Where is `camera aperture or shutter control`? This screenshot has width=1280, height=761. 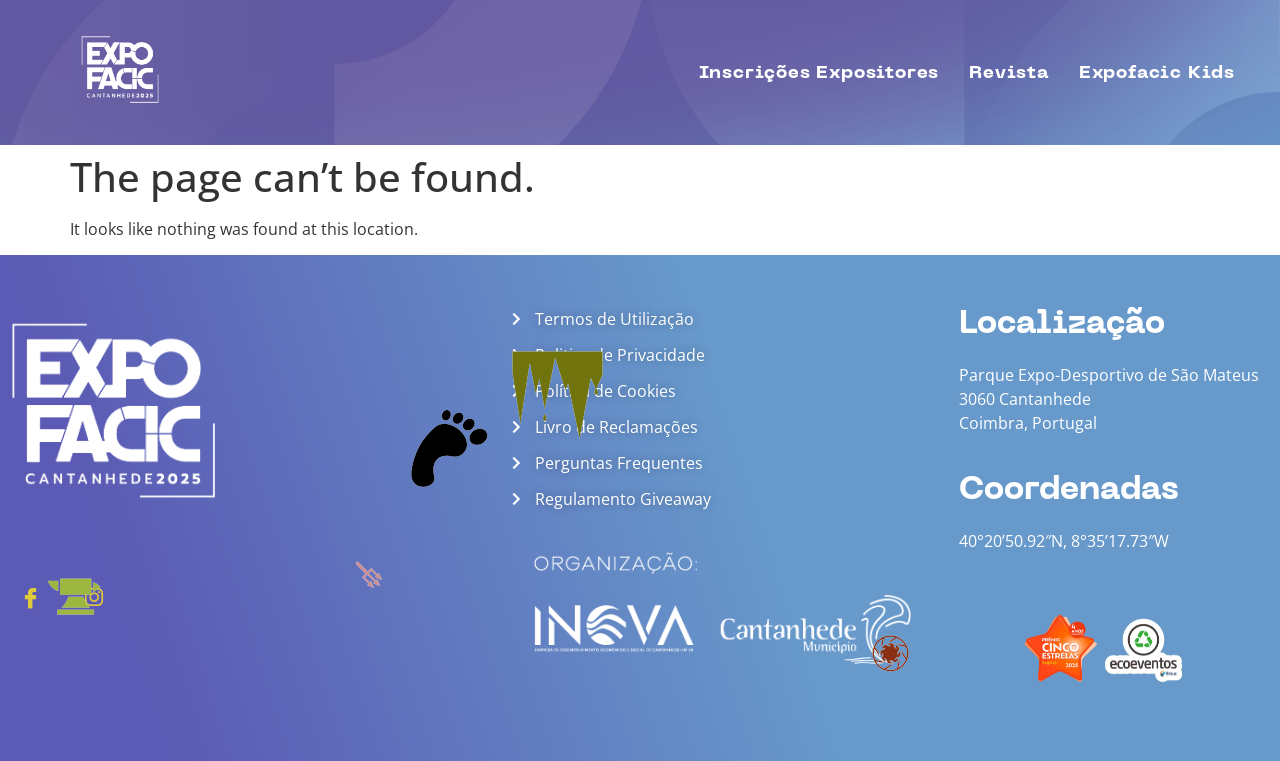
camera aperture or shutter control is located at coordinates (890, 653).